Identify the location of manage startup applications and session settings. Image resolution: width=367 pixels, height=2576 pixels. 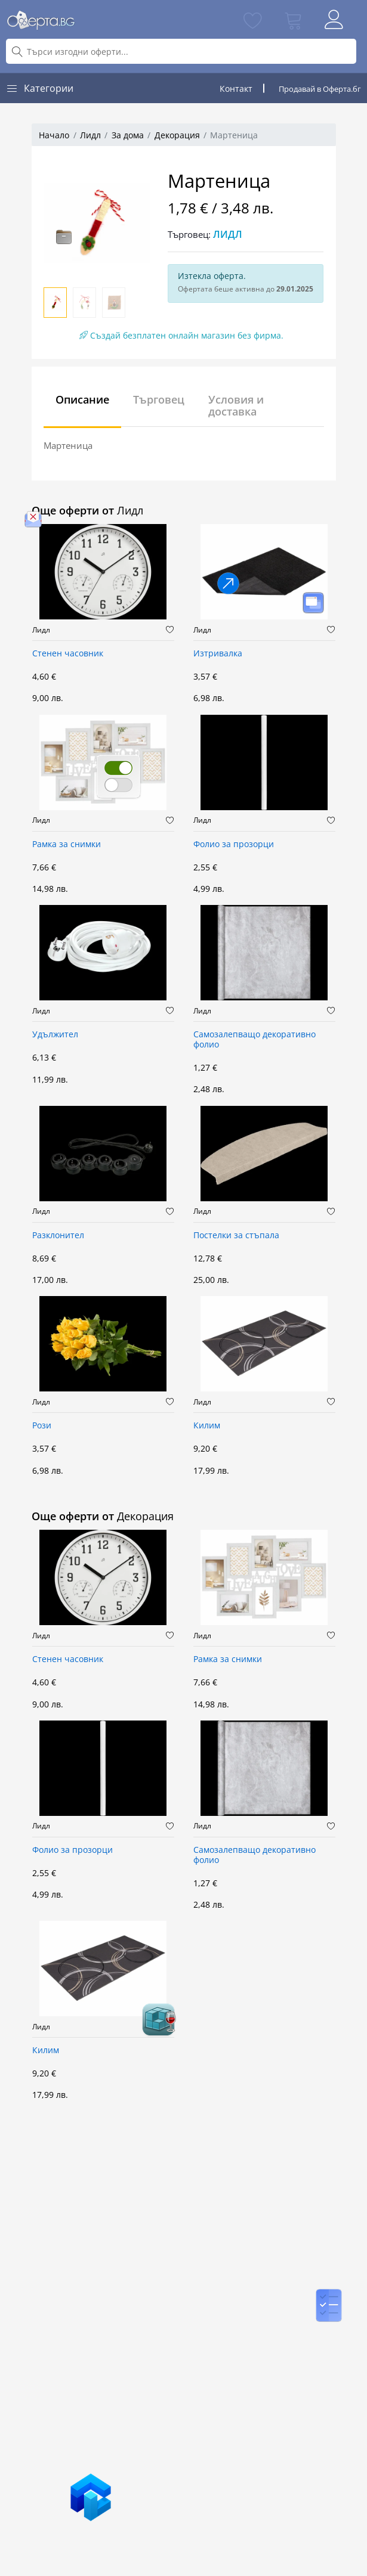
(313, 603).